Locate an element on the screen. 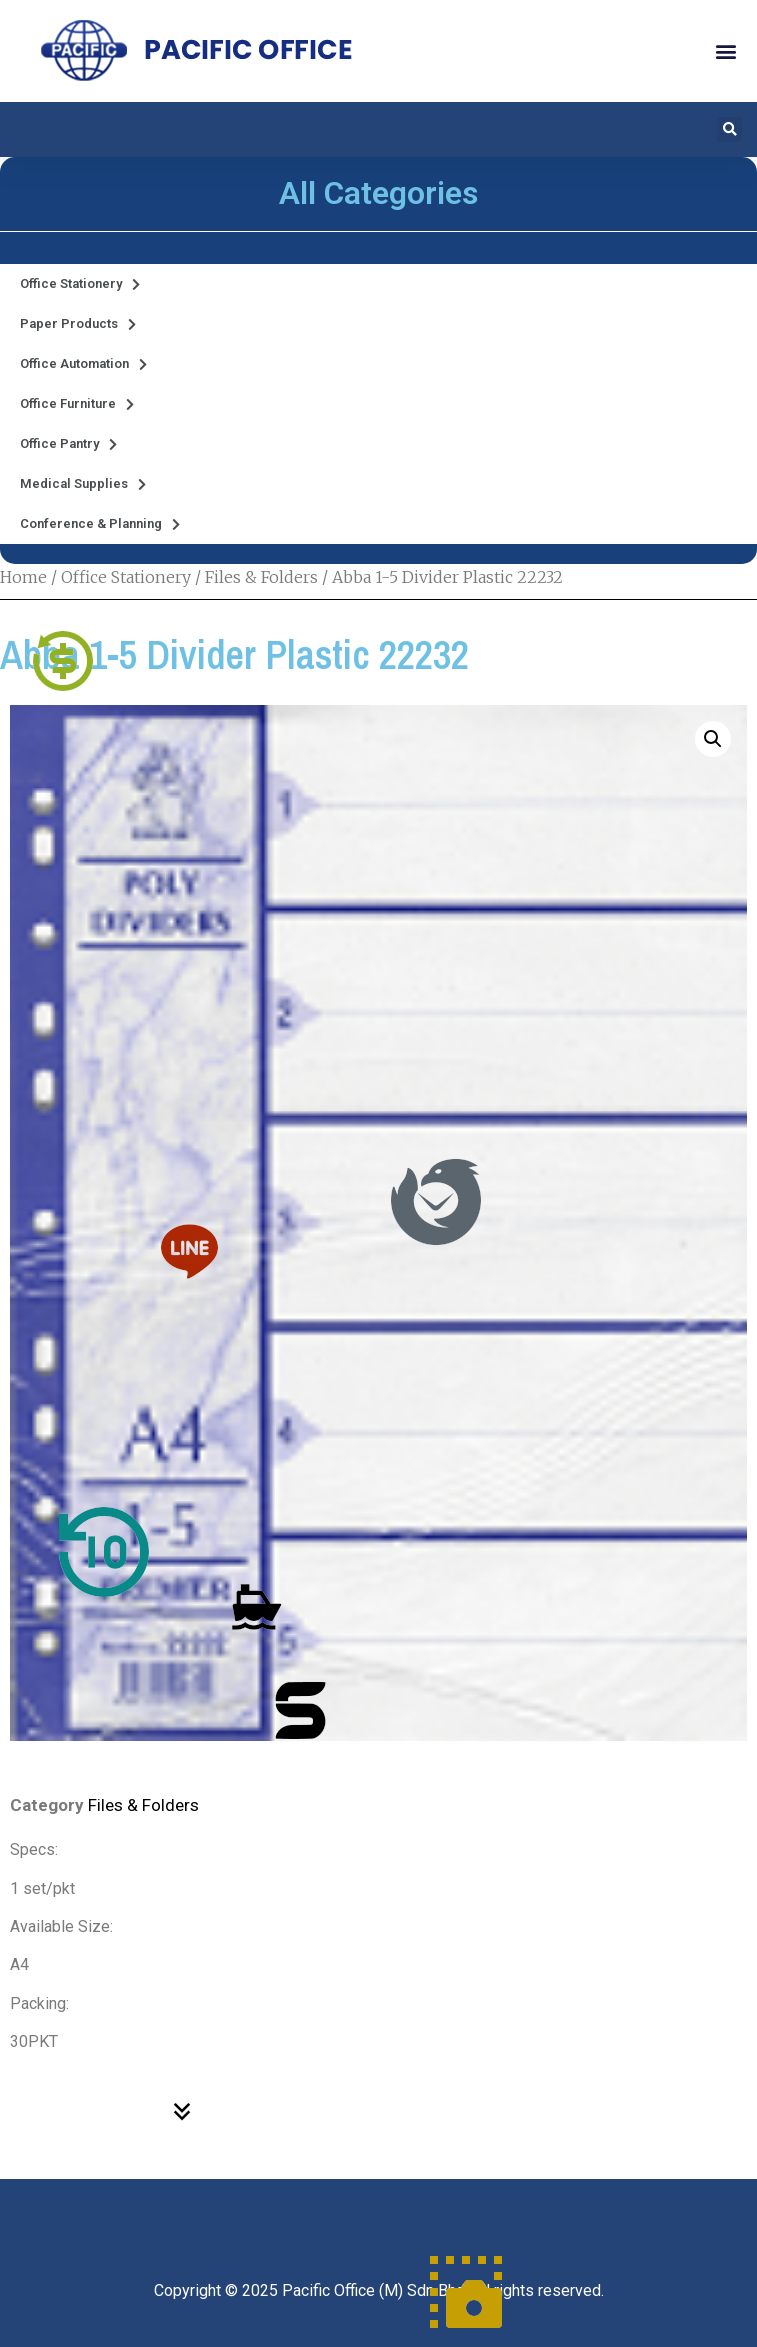 Image resolution: width=757 pixels, height=2347 pixels. scroll down to see more content is located at coordinates (182, 2111).